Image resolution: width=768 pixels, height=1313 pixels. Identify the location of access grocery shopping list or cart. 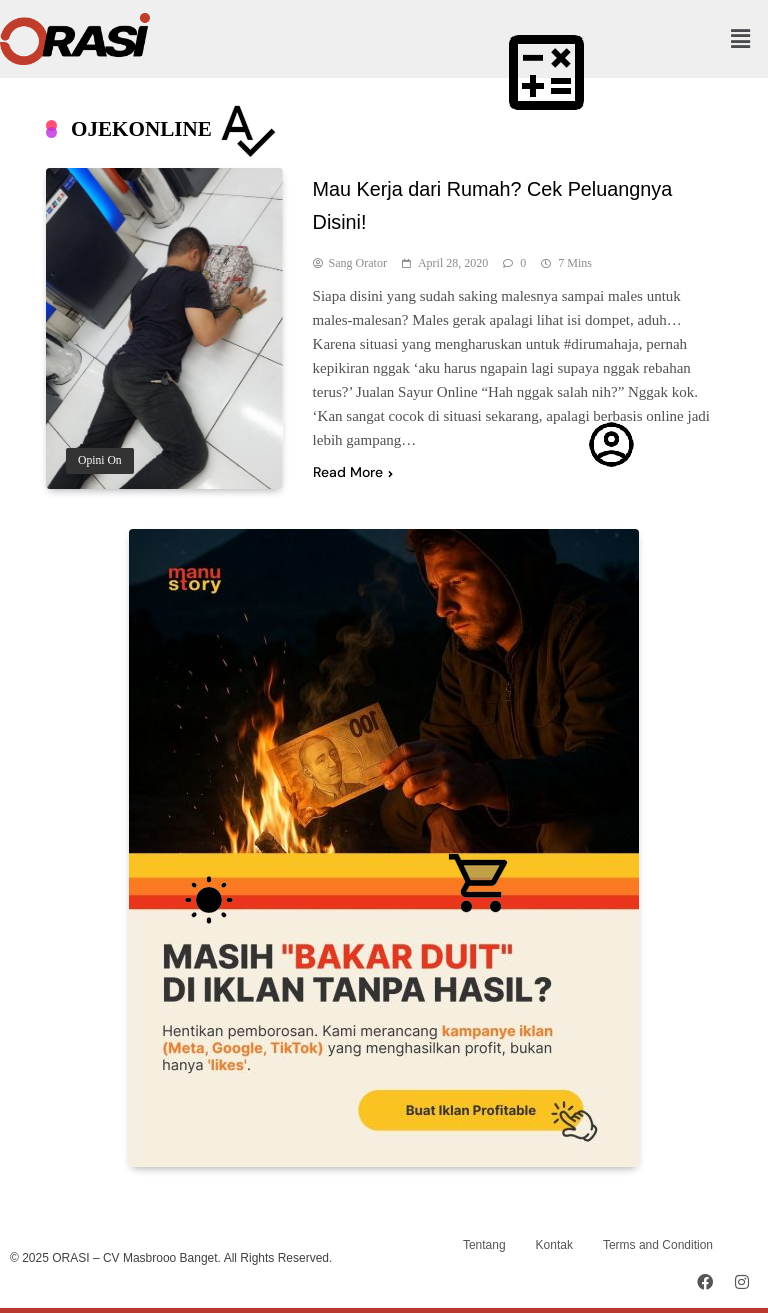
(481, 883).